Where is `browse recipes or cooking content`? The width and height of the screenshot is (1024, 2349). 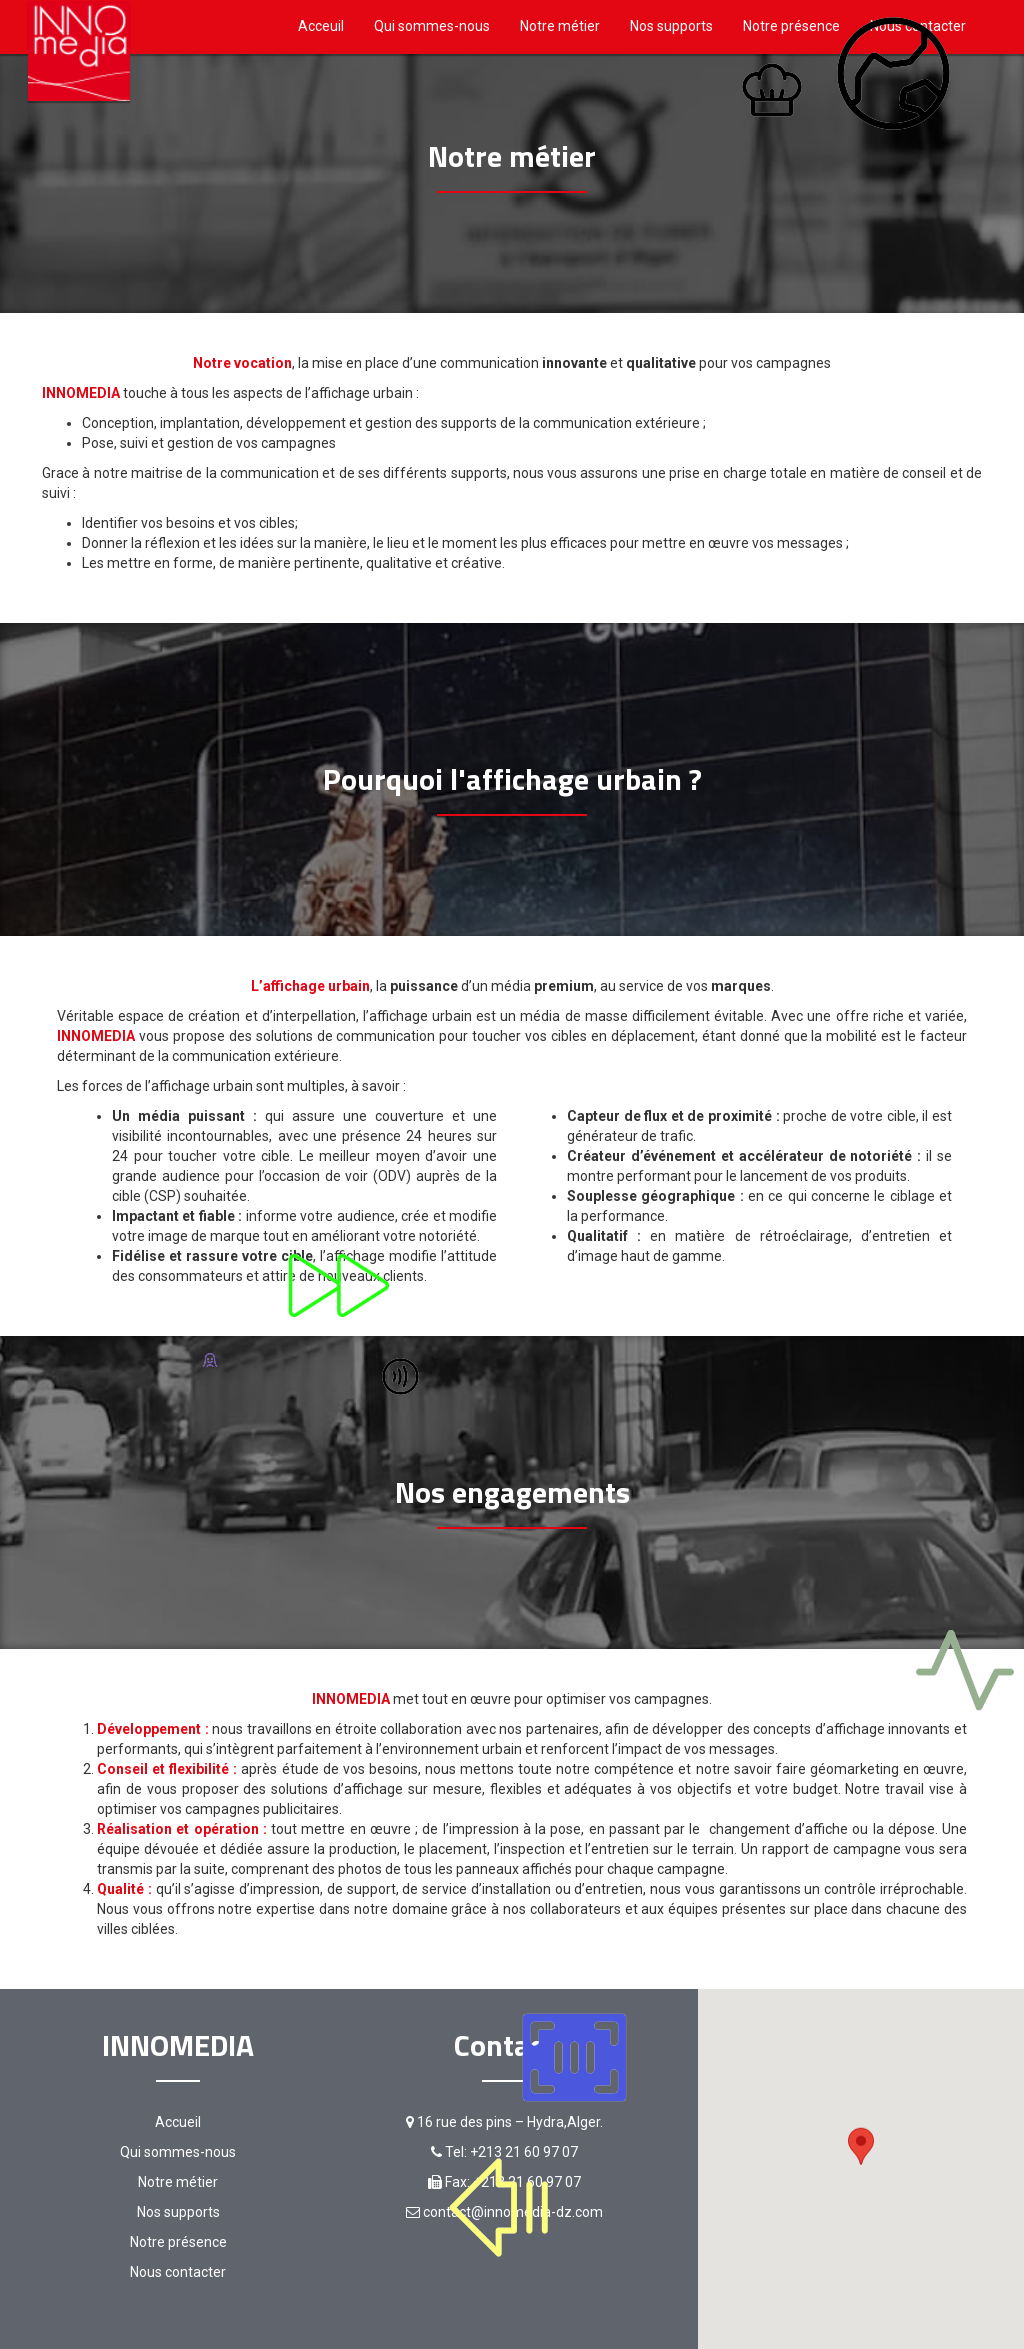 browse recipes or cooking content is located at coordinates (772, 91).